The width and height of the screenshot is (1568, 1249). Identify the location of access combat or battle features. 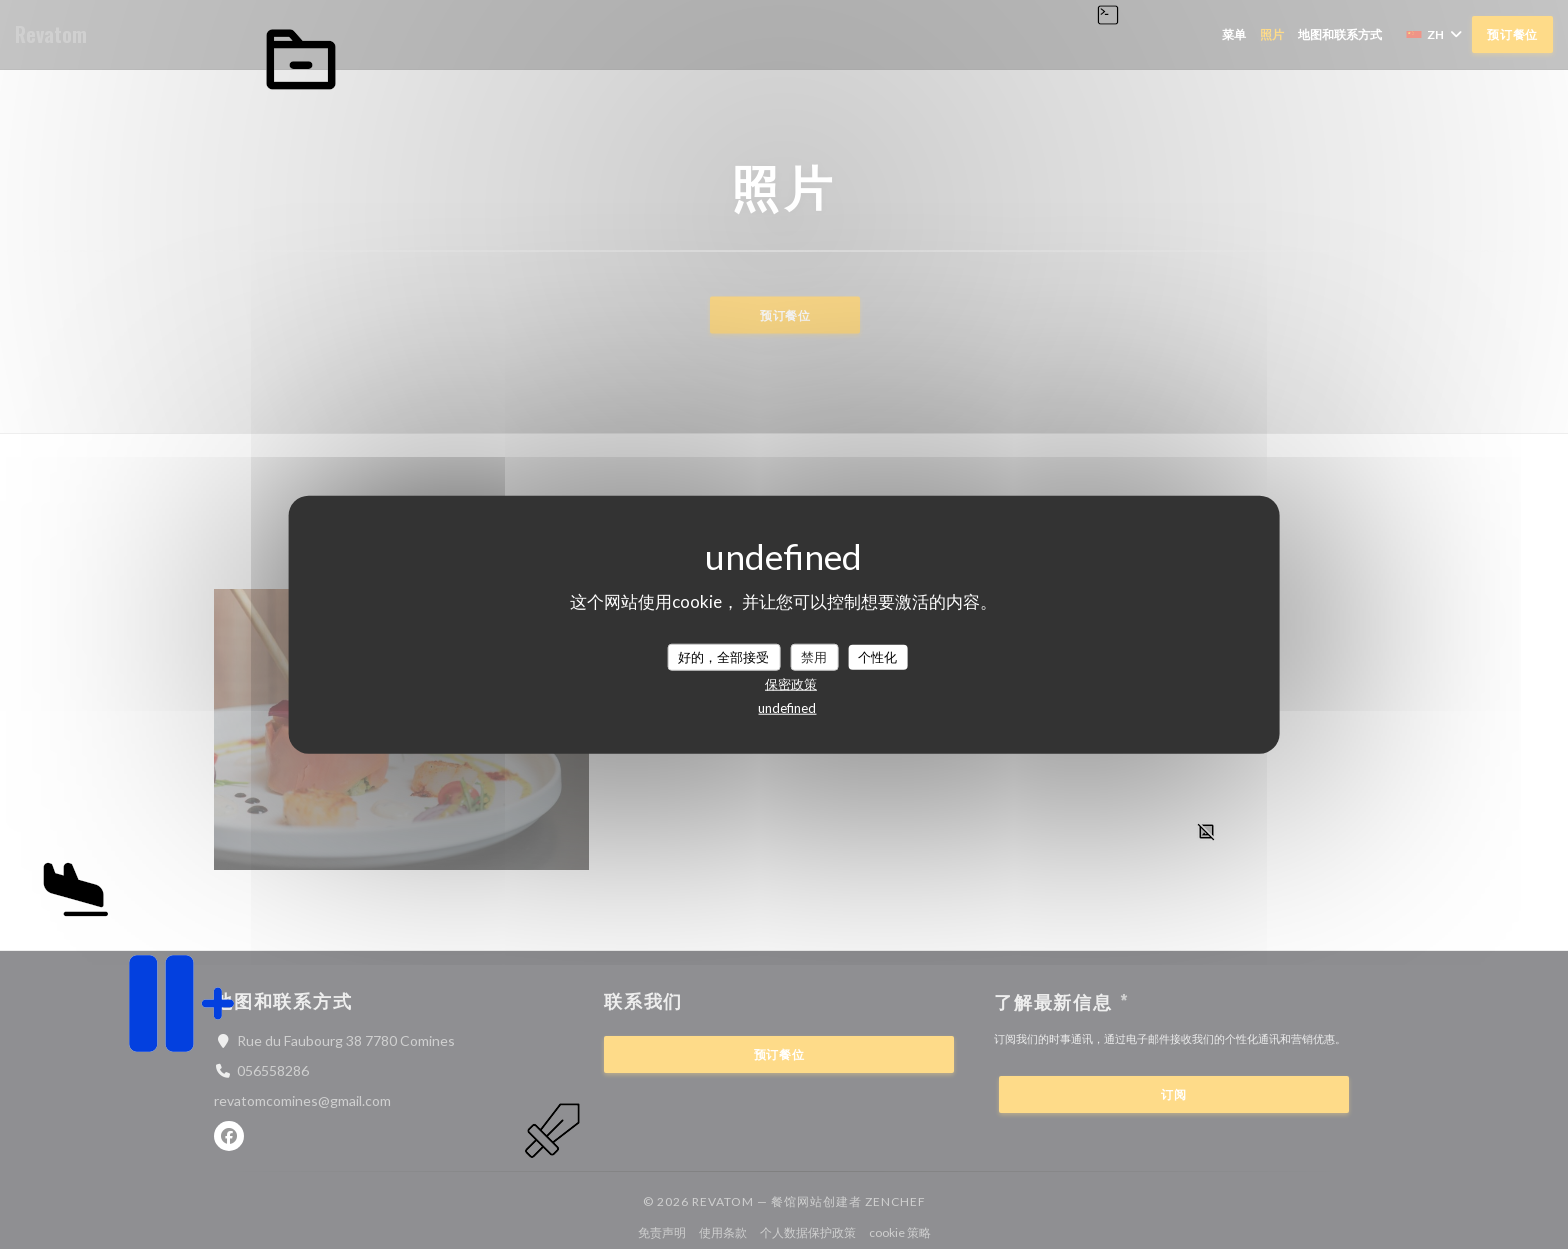
(553, 1129).